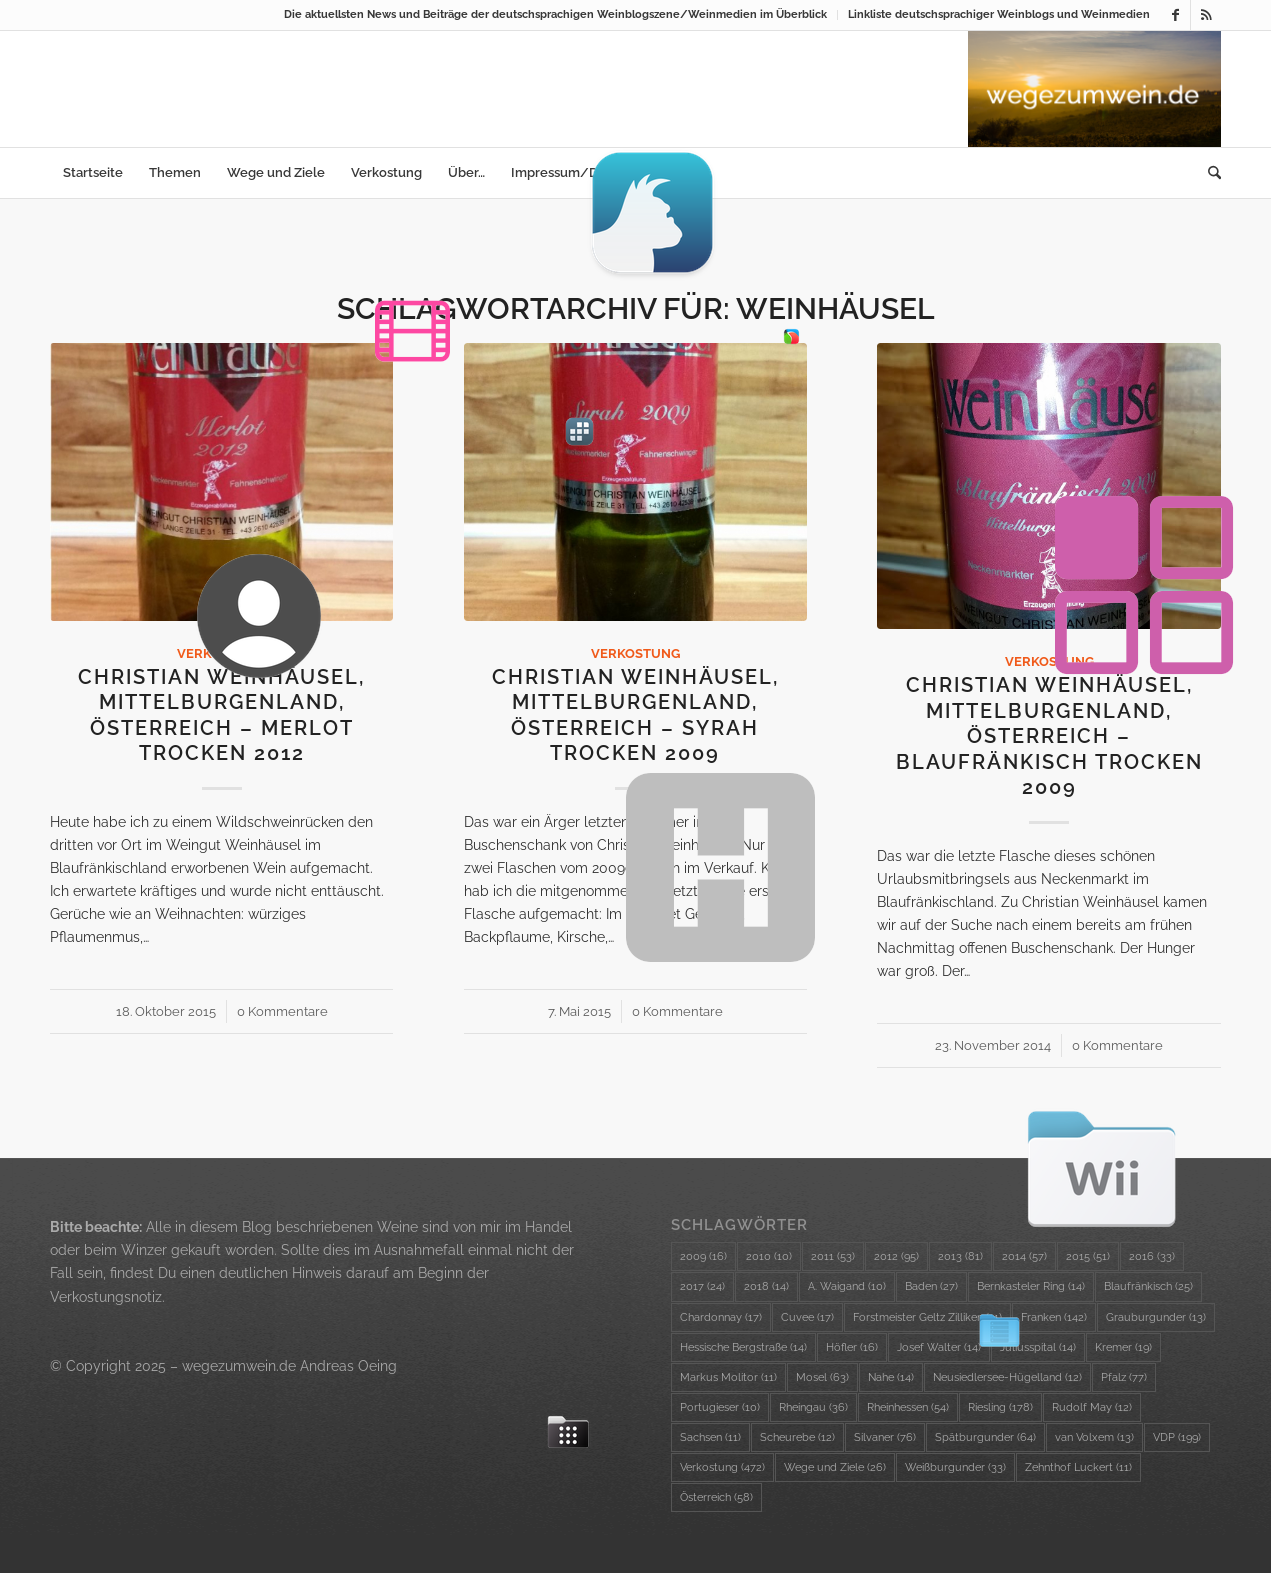 The image size is (1271, 1573). Describe the element at coordinates (791, 336) in the screenshot. I see `open reaper digital audio workstation` at that location.